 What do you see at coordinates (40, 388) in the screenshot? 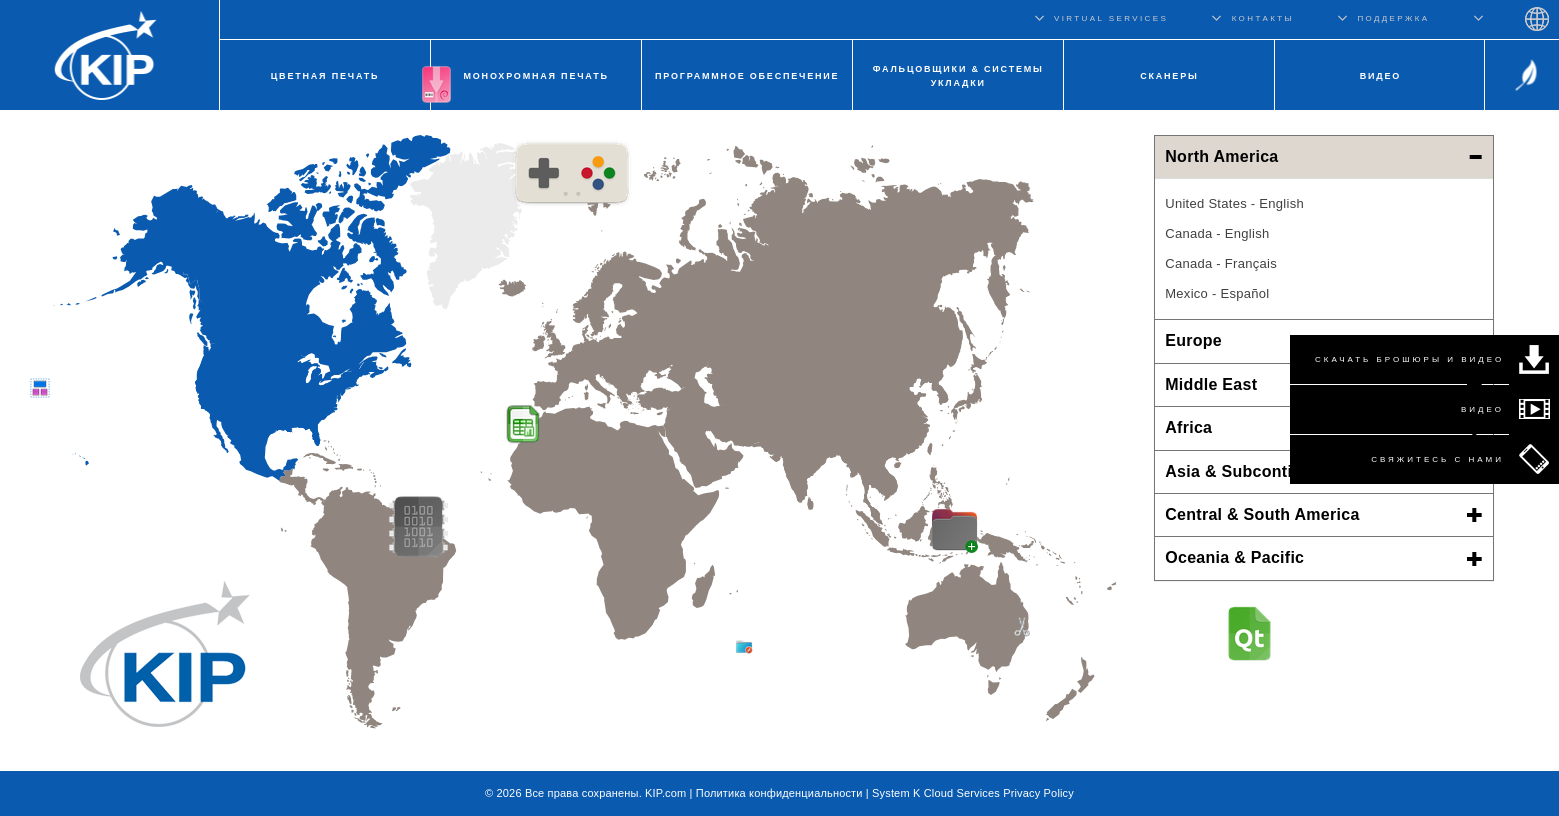
I see `select all items in the current view` at bounding box center [40, 388].